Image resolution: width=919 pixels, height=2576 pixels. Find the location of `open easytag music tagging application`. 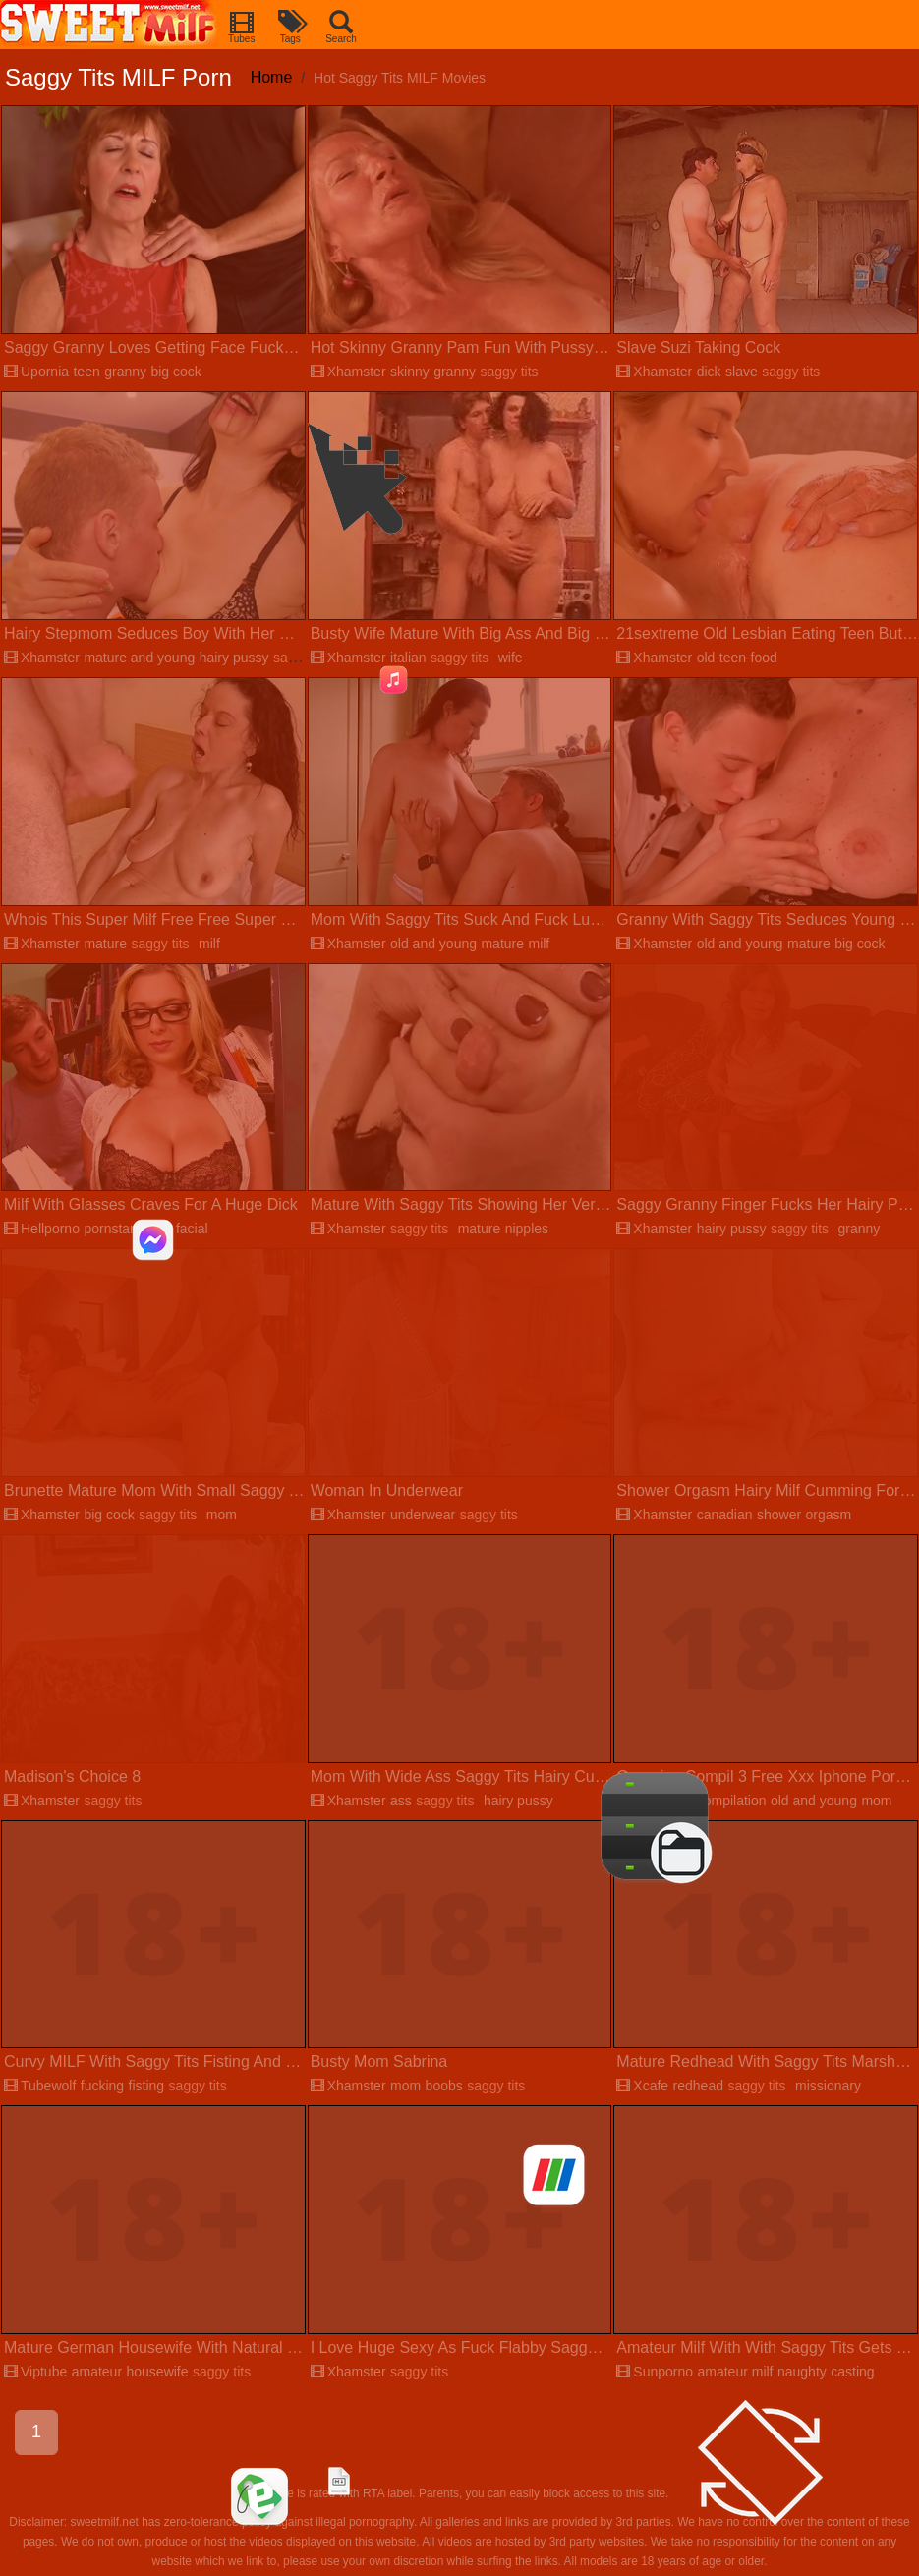

open easytag music tagging application is located at coordinates (259, 2496).